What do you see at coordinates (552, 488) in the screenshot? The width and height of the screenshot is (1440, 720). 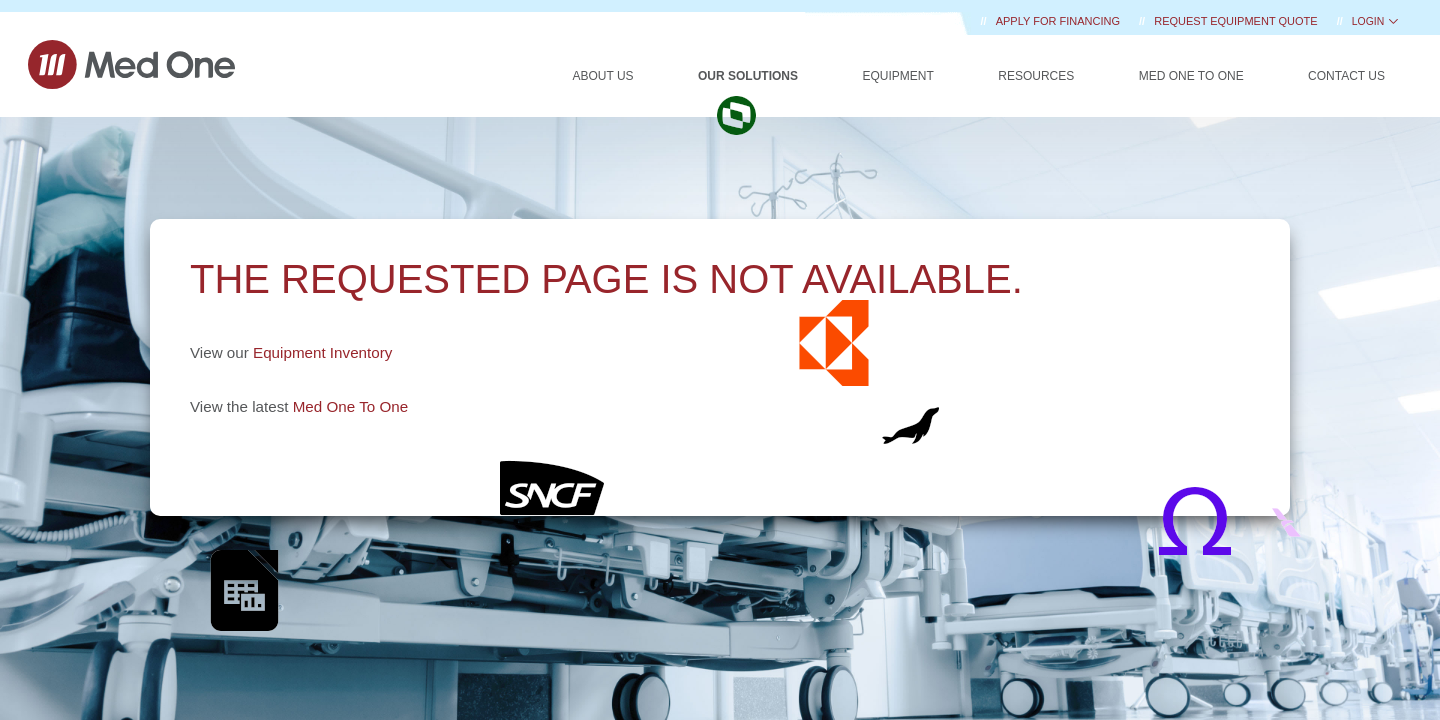 I see `open the SNCF French railway app` at bounding box center [552, 488].